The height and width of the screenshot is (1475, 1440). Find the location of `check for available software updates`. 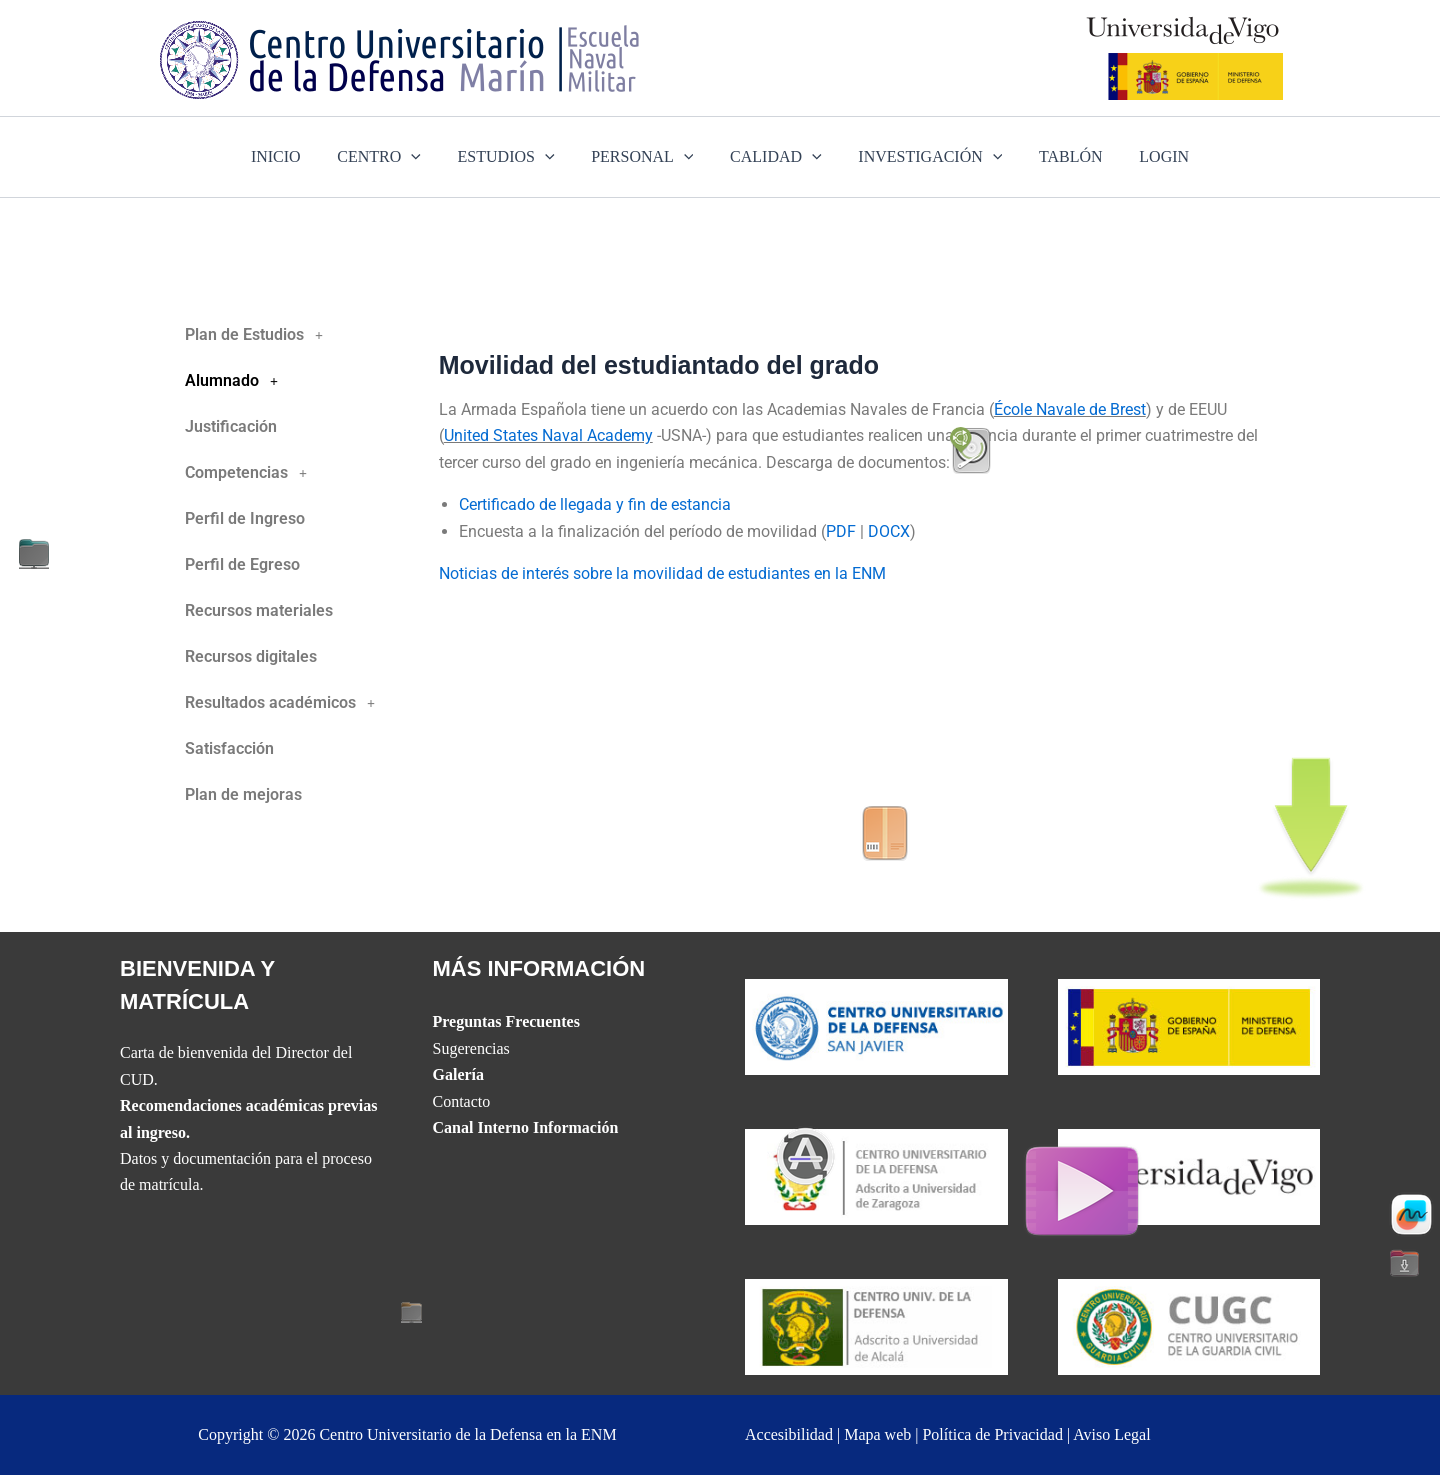

check for available software updates is located at coordinates (805, 1156).